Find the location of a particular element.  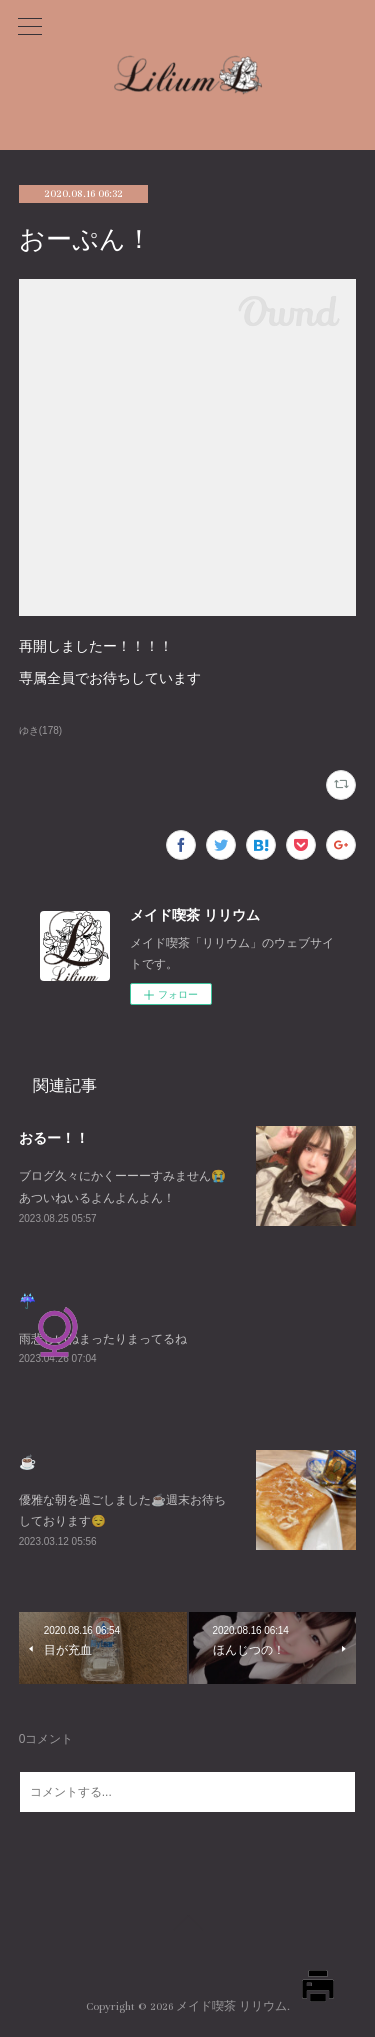

print the current document is located at coordinates (318, 1986).